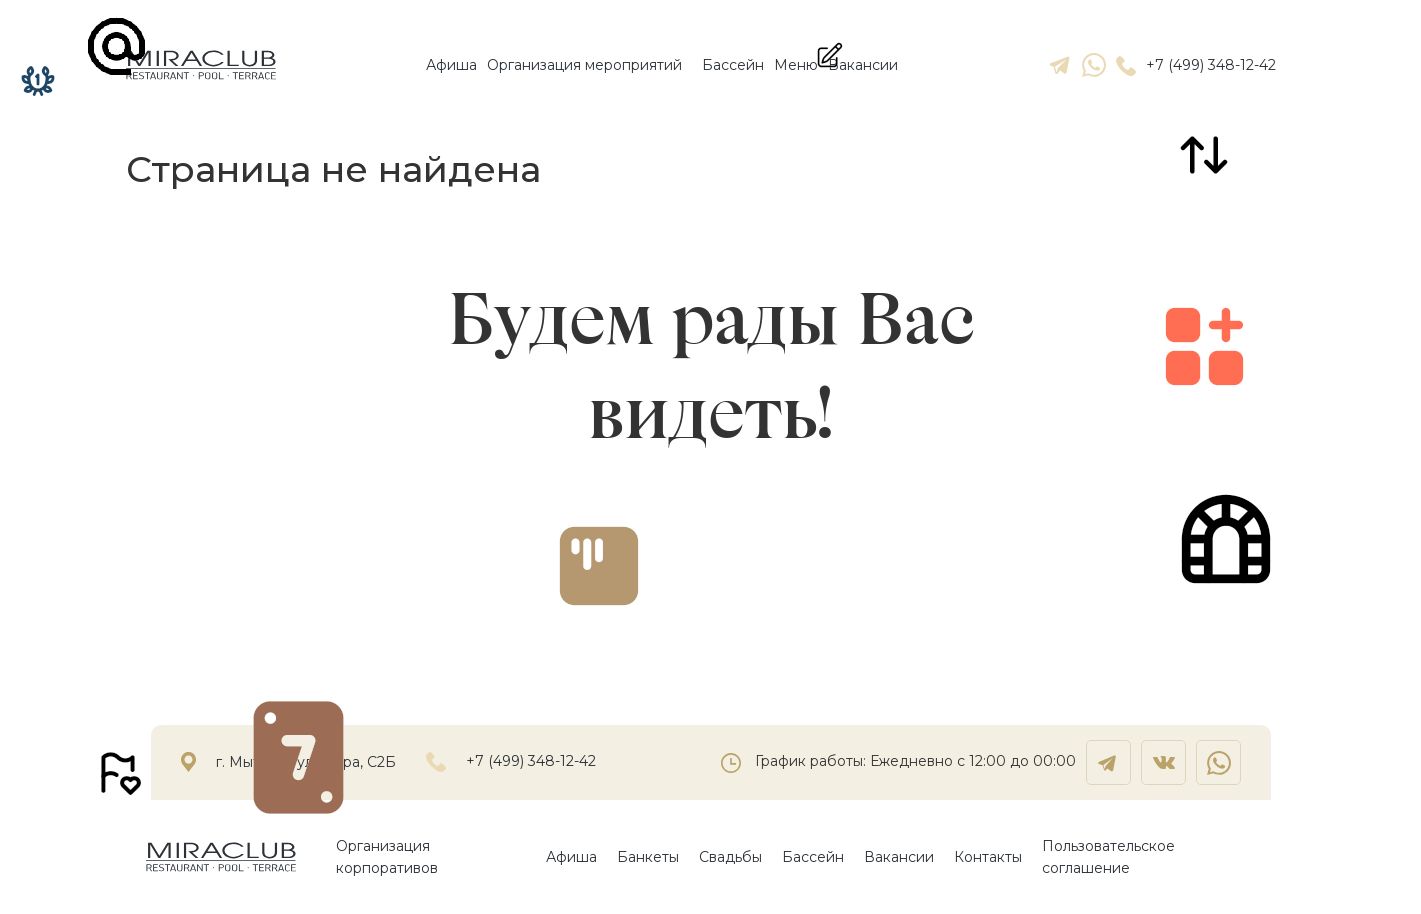  Describe the element at coordinates (1226, 539) in the screenshot. I see `access tunnel or underground passage information` at that location.